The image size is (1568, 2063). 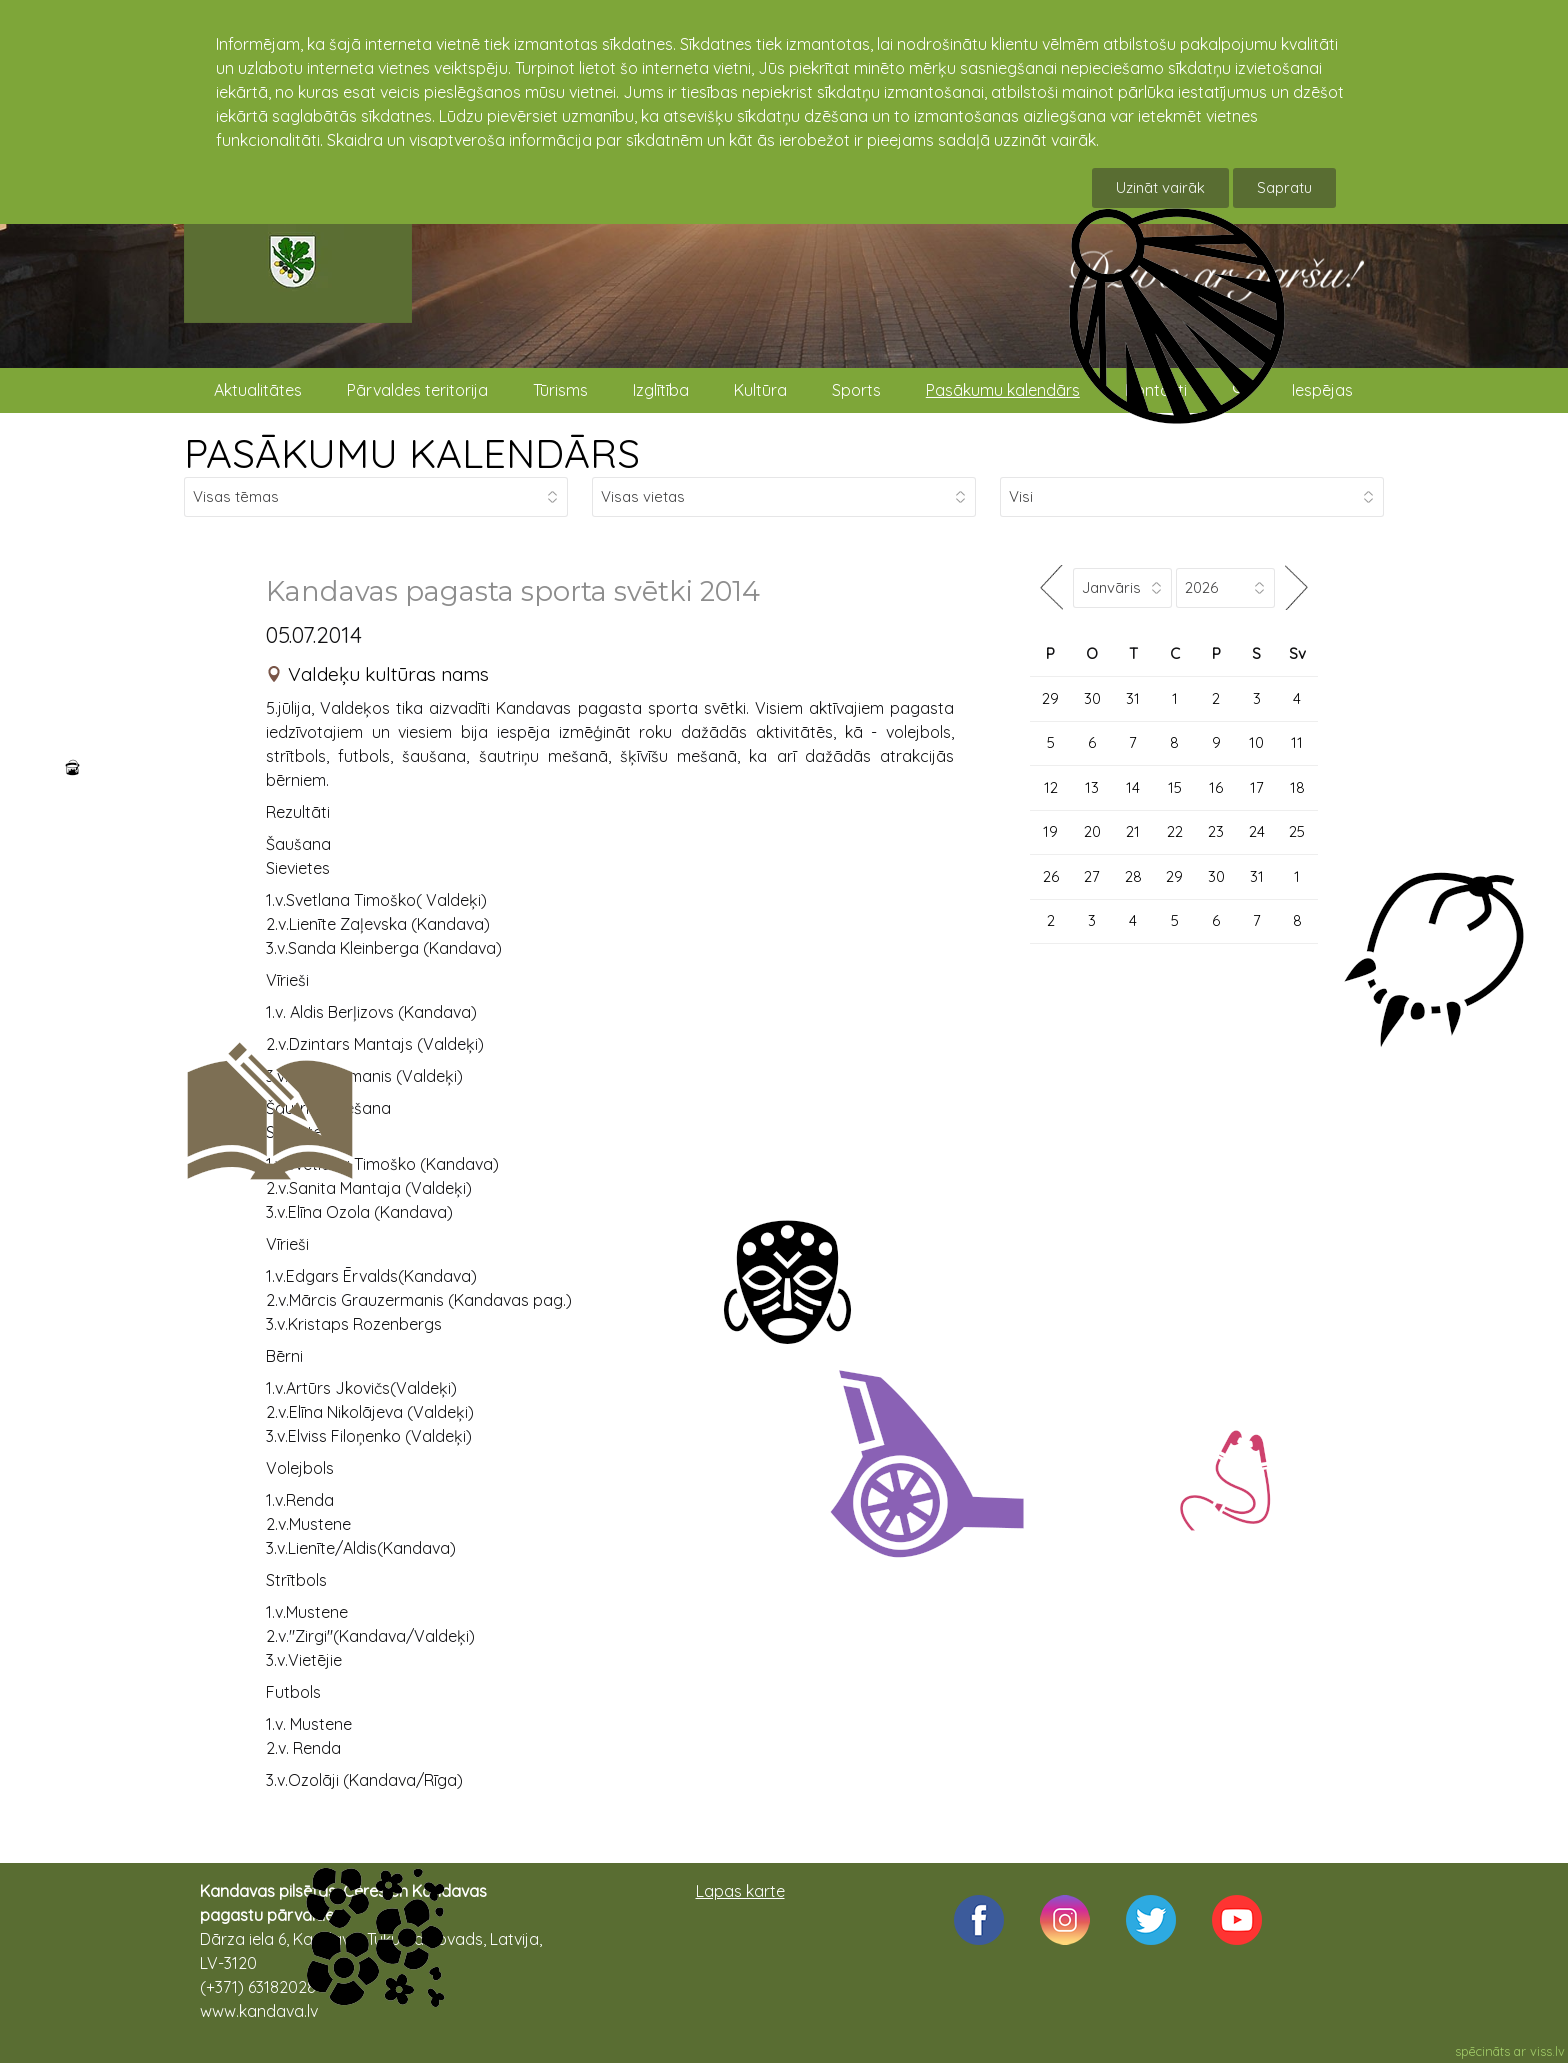 What do you see at coordinates (270, 1120) in the screenshot?
I see `add a new entry to the archive` at bounding box center [270, 1120].